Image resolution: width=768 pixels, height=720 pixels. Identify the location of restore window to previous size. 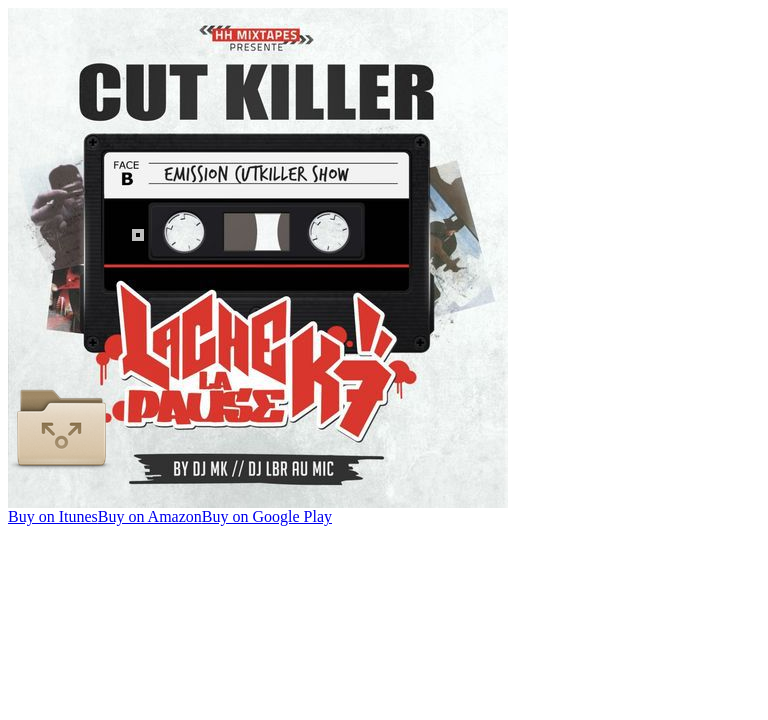
(138, 235).